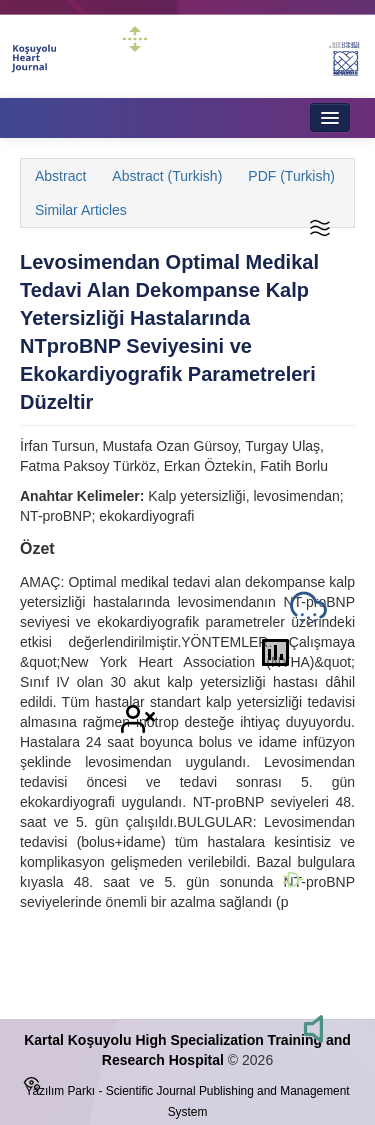 Image resolution: width=375 pixels, height=1125 pixels. Describe the element at coordinates (323, 1029) in the screenshot. I see `adjust volume settings` at that location.